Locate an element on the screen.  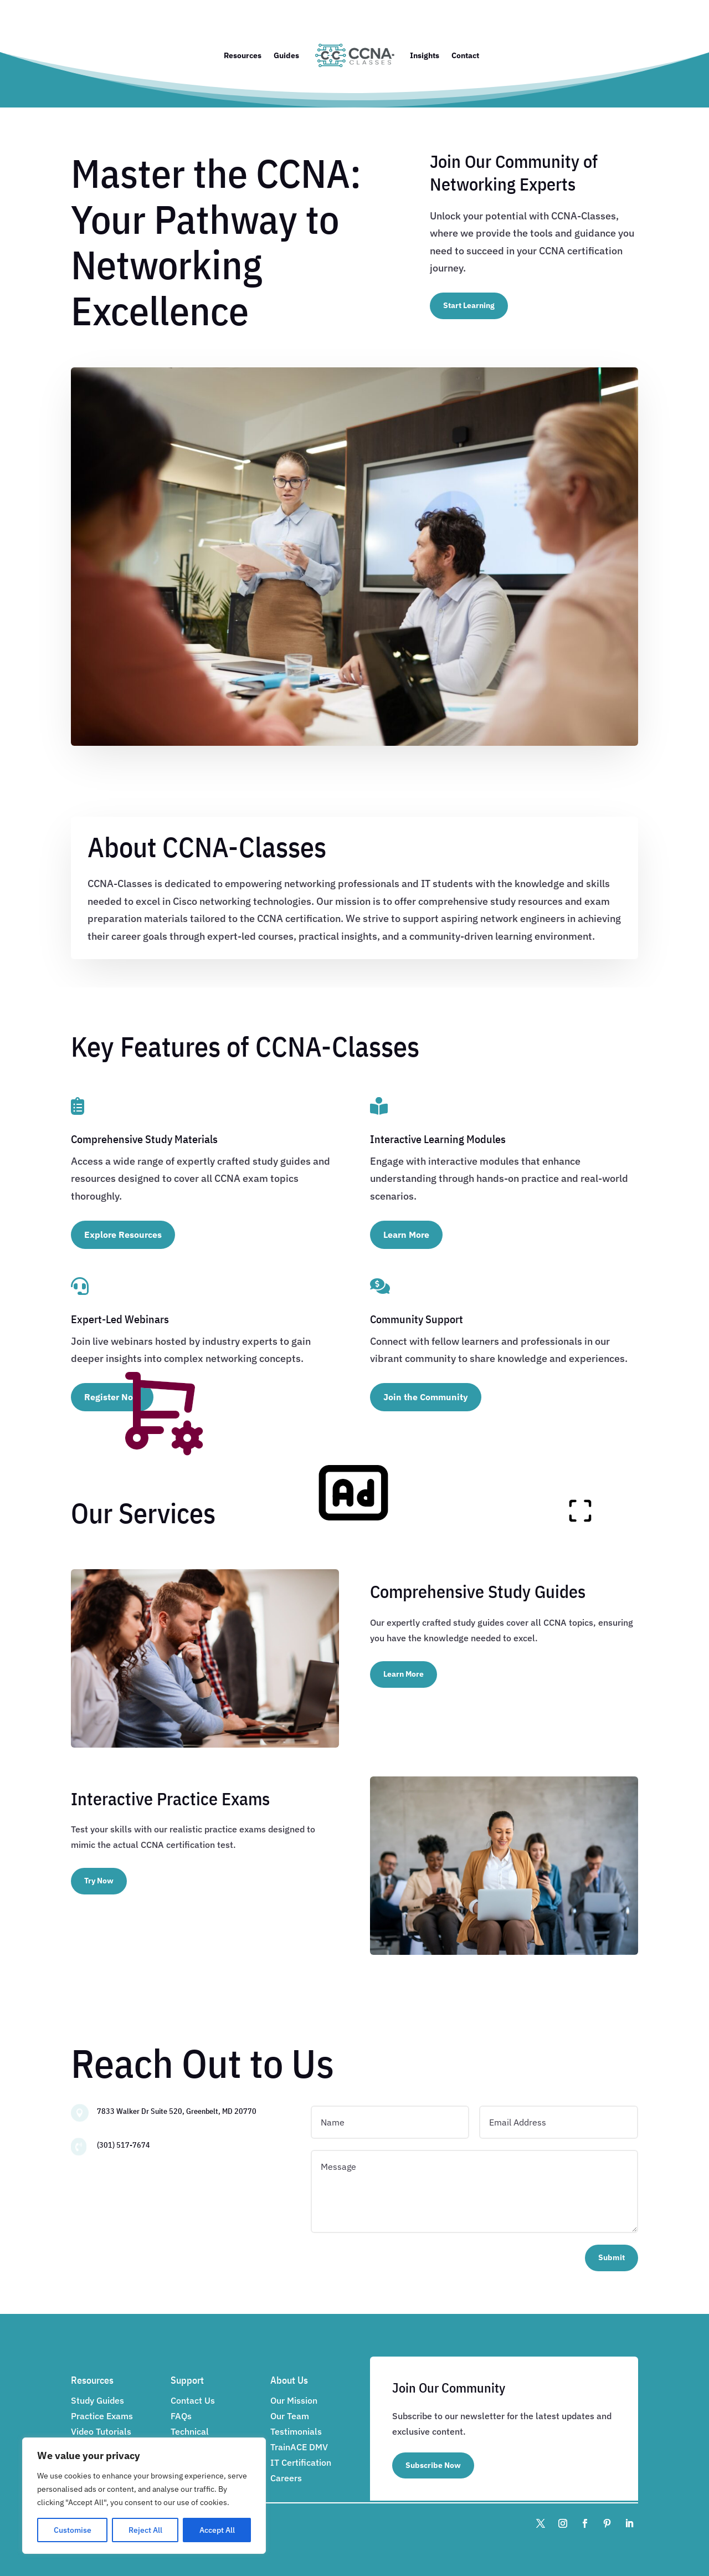
indicates sponsored or advertising content is located at coordinates (353, 1493).